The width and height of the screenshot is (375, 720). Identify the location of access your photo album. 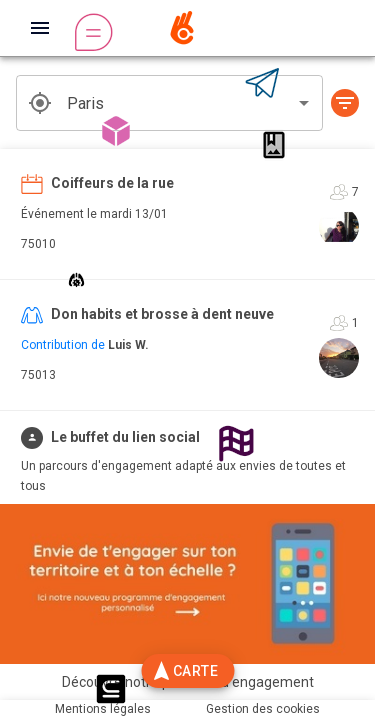
(274, 145).